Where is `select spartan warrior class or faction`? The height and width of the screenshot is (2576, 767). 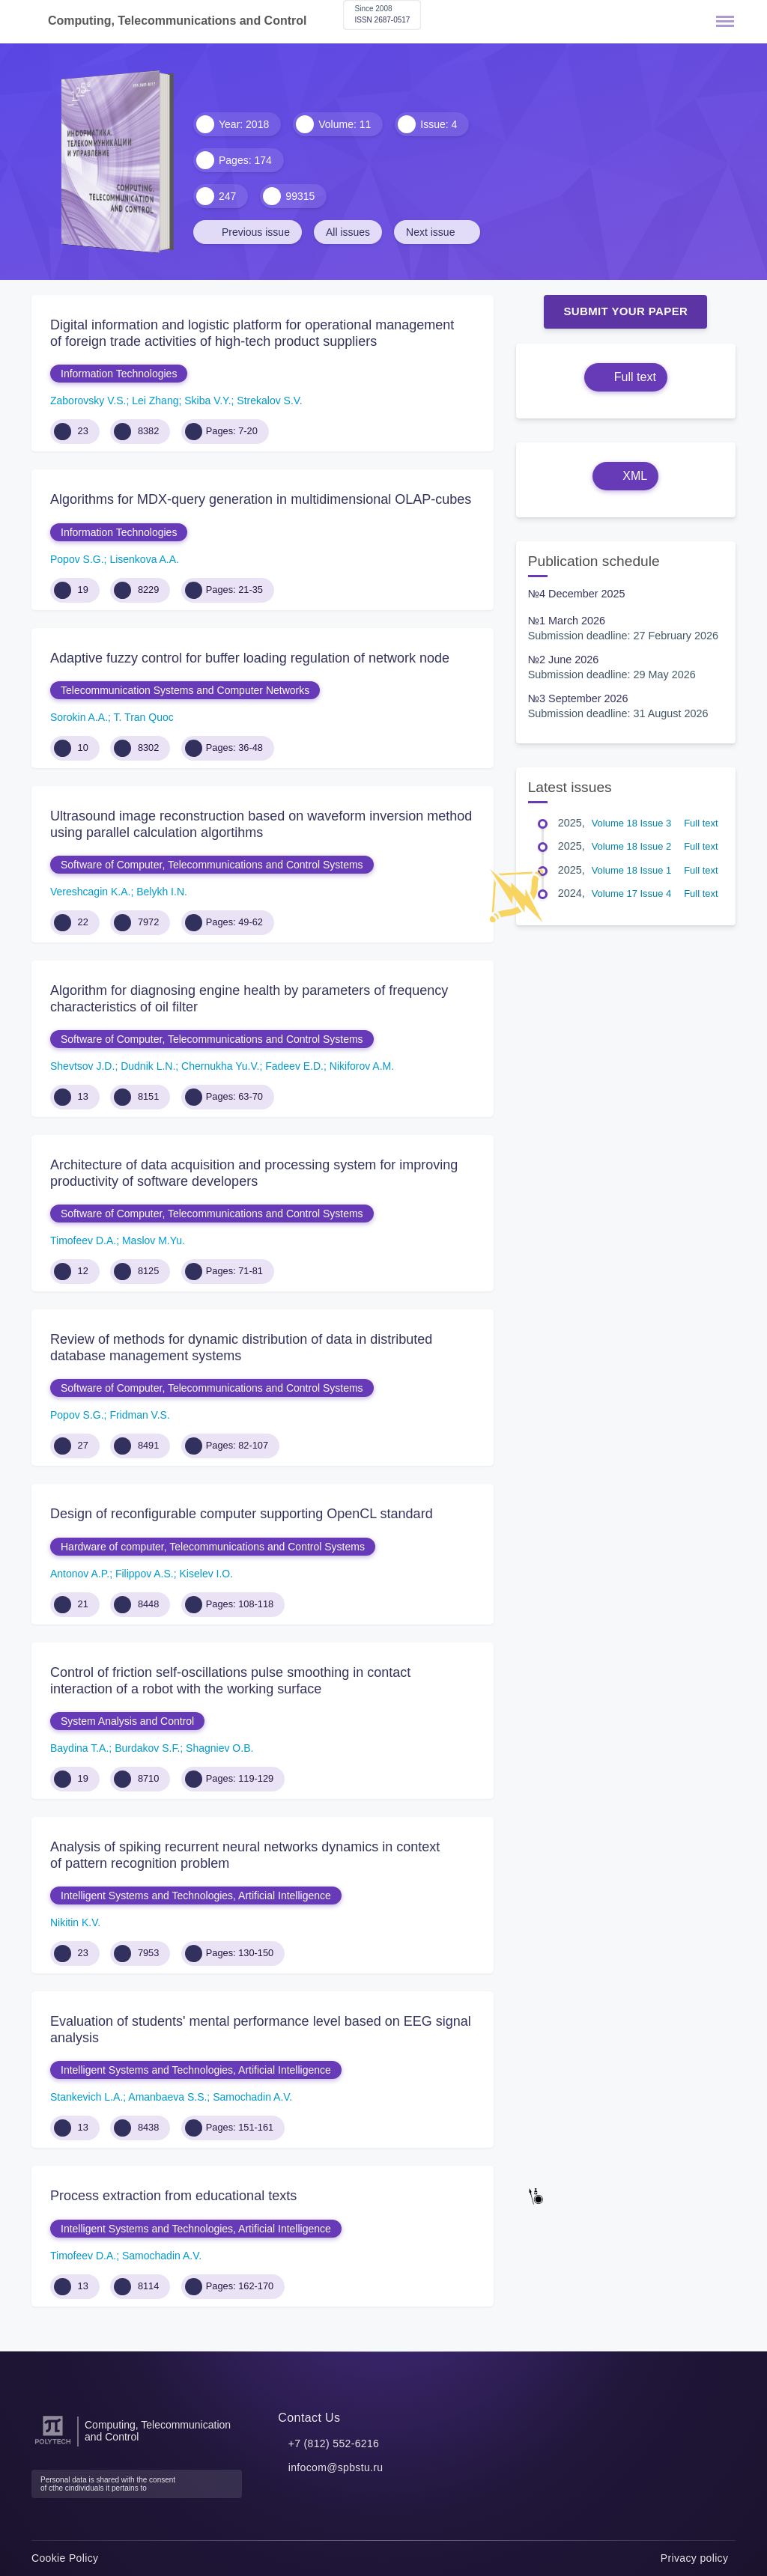 select spartan warrior class or faction is located at coordinates (535, 2196).